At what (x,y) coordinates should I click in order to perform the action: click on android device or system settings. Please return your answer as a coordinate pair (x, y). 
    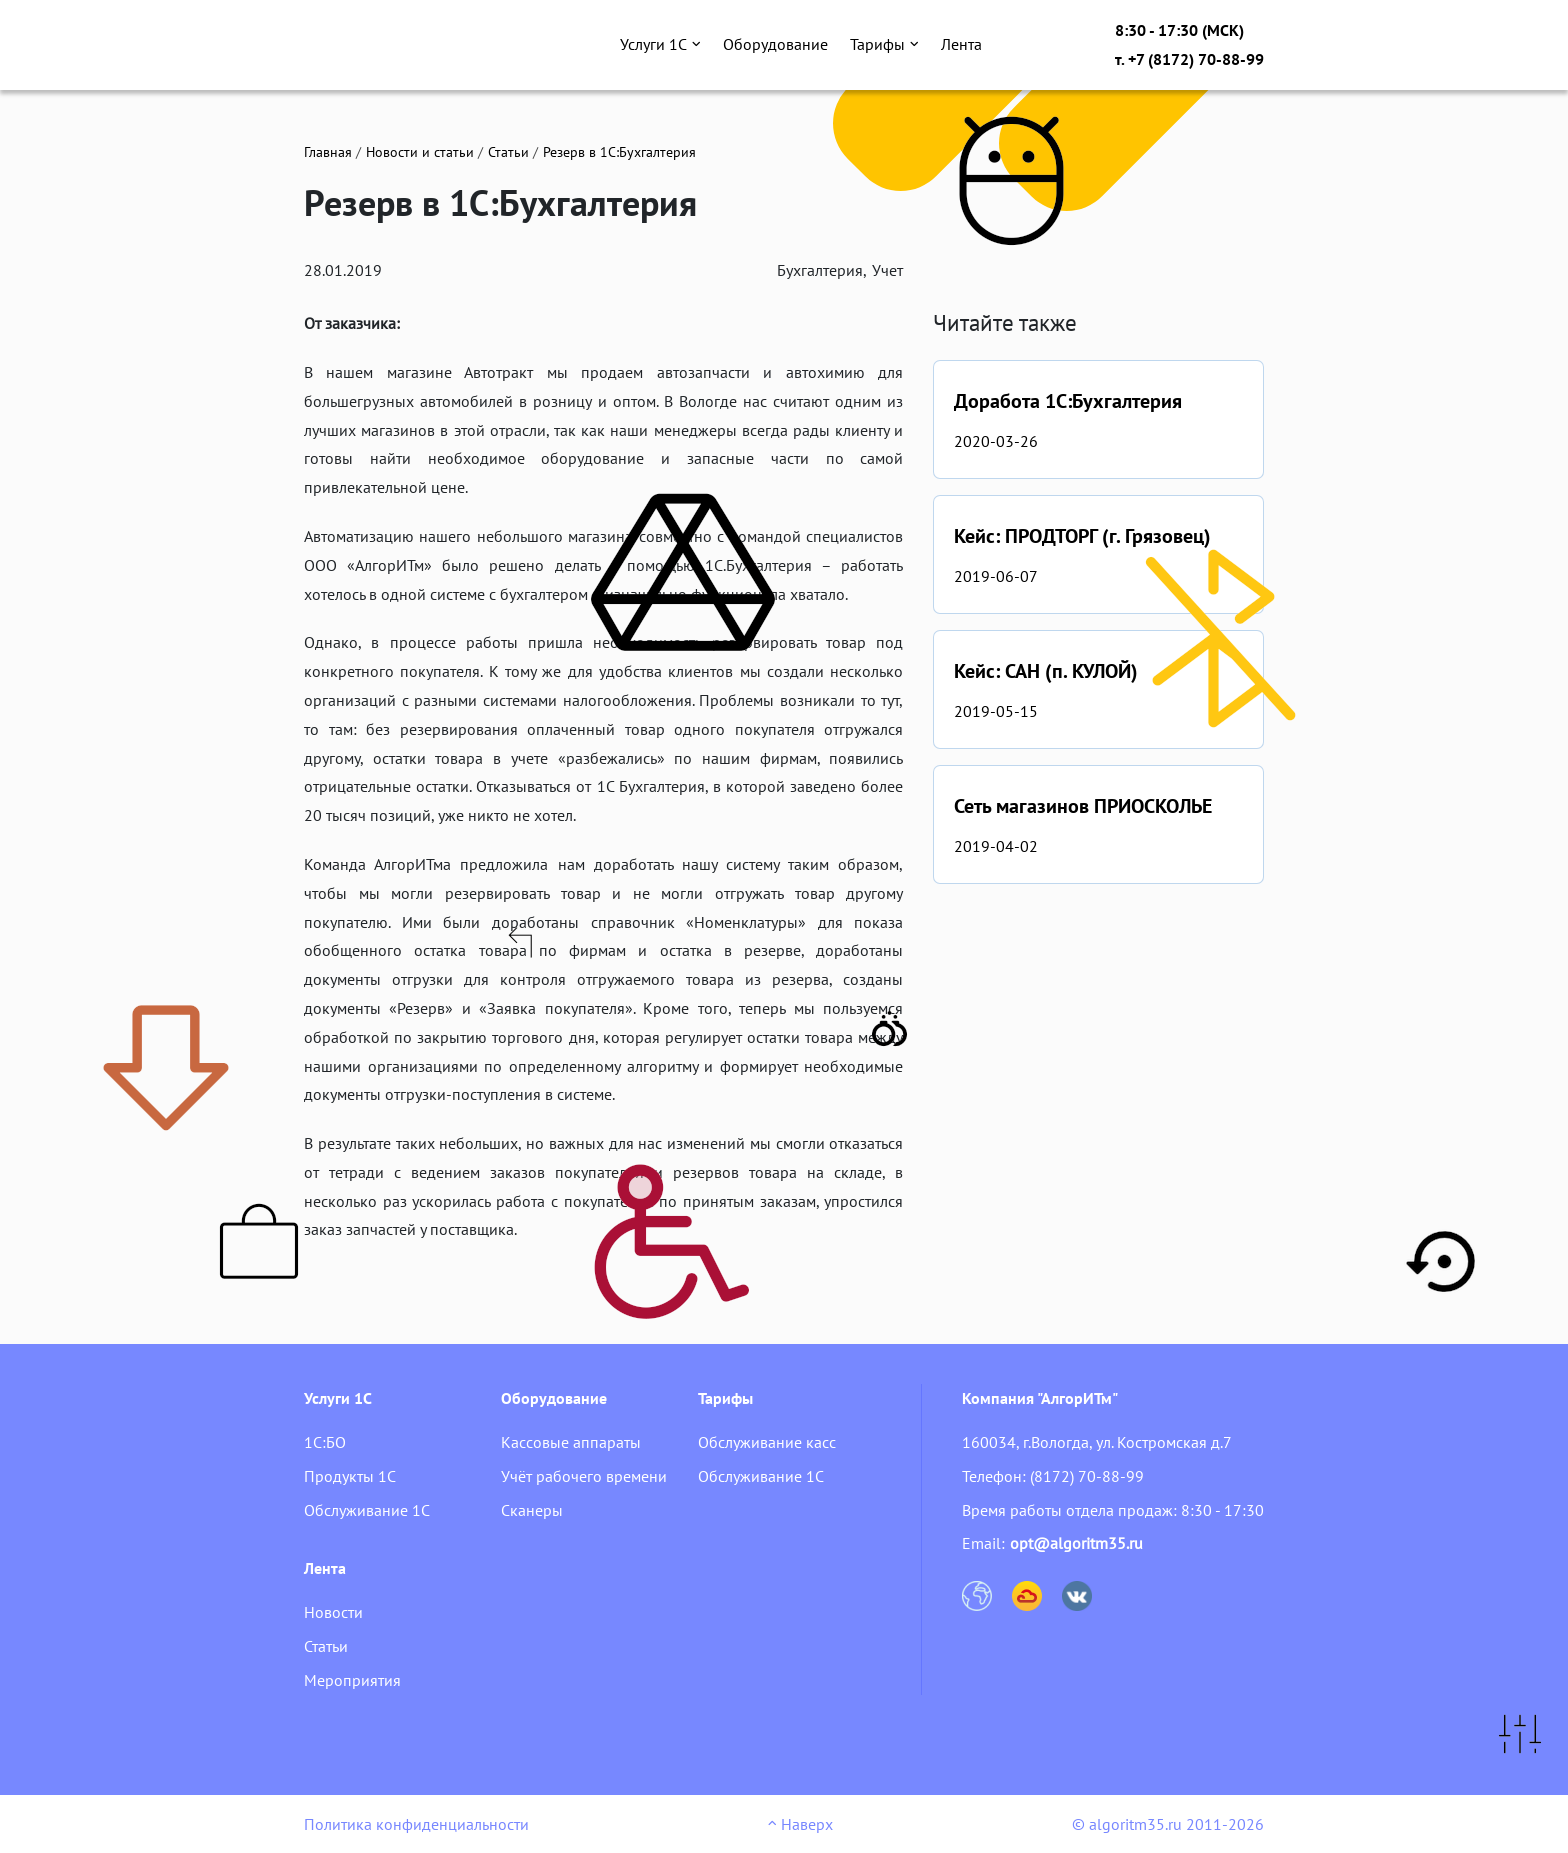
    Looking at the image, I should click on (1011, 178).